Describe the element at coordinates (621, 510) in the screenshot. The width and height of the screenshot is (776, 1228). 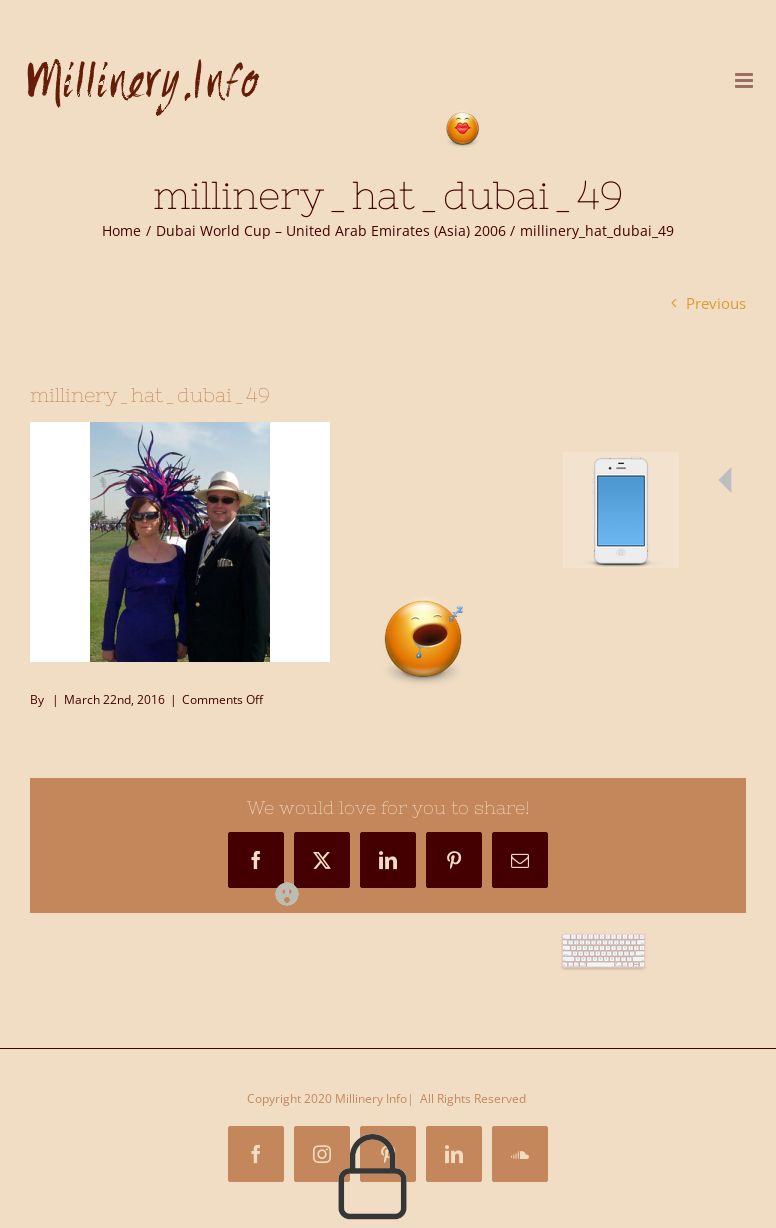
I see `connect or sync a white iPhone device` at that location.